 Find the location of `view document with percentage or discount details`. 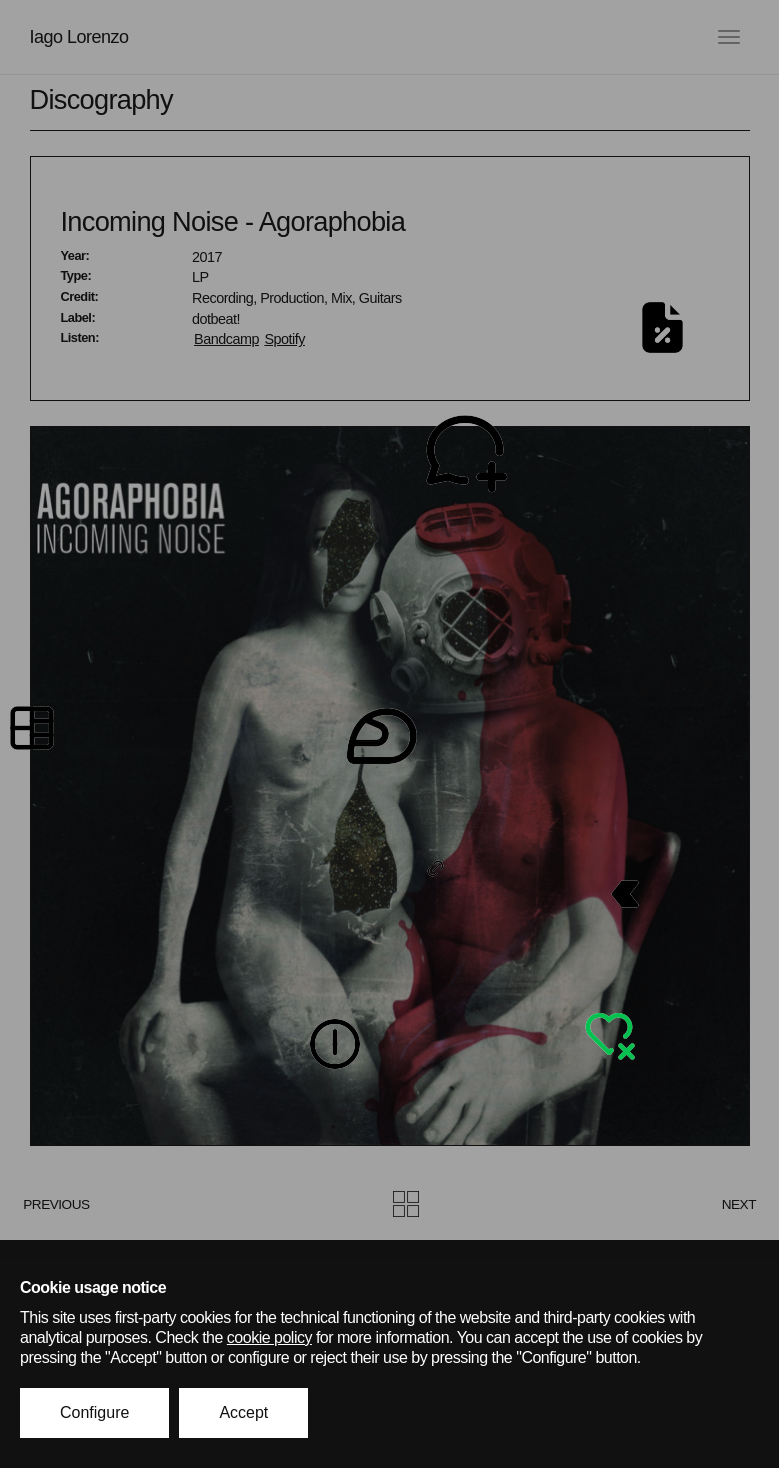

view document with percentage or discount details is located at coordinates (662, 327).